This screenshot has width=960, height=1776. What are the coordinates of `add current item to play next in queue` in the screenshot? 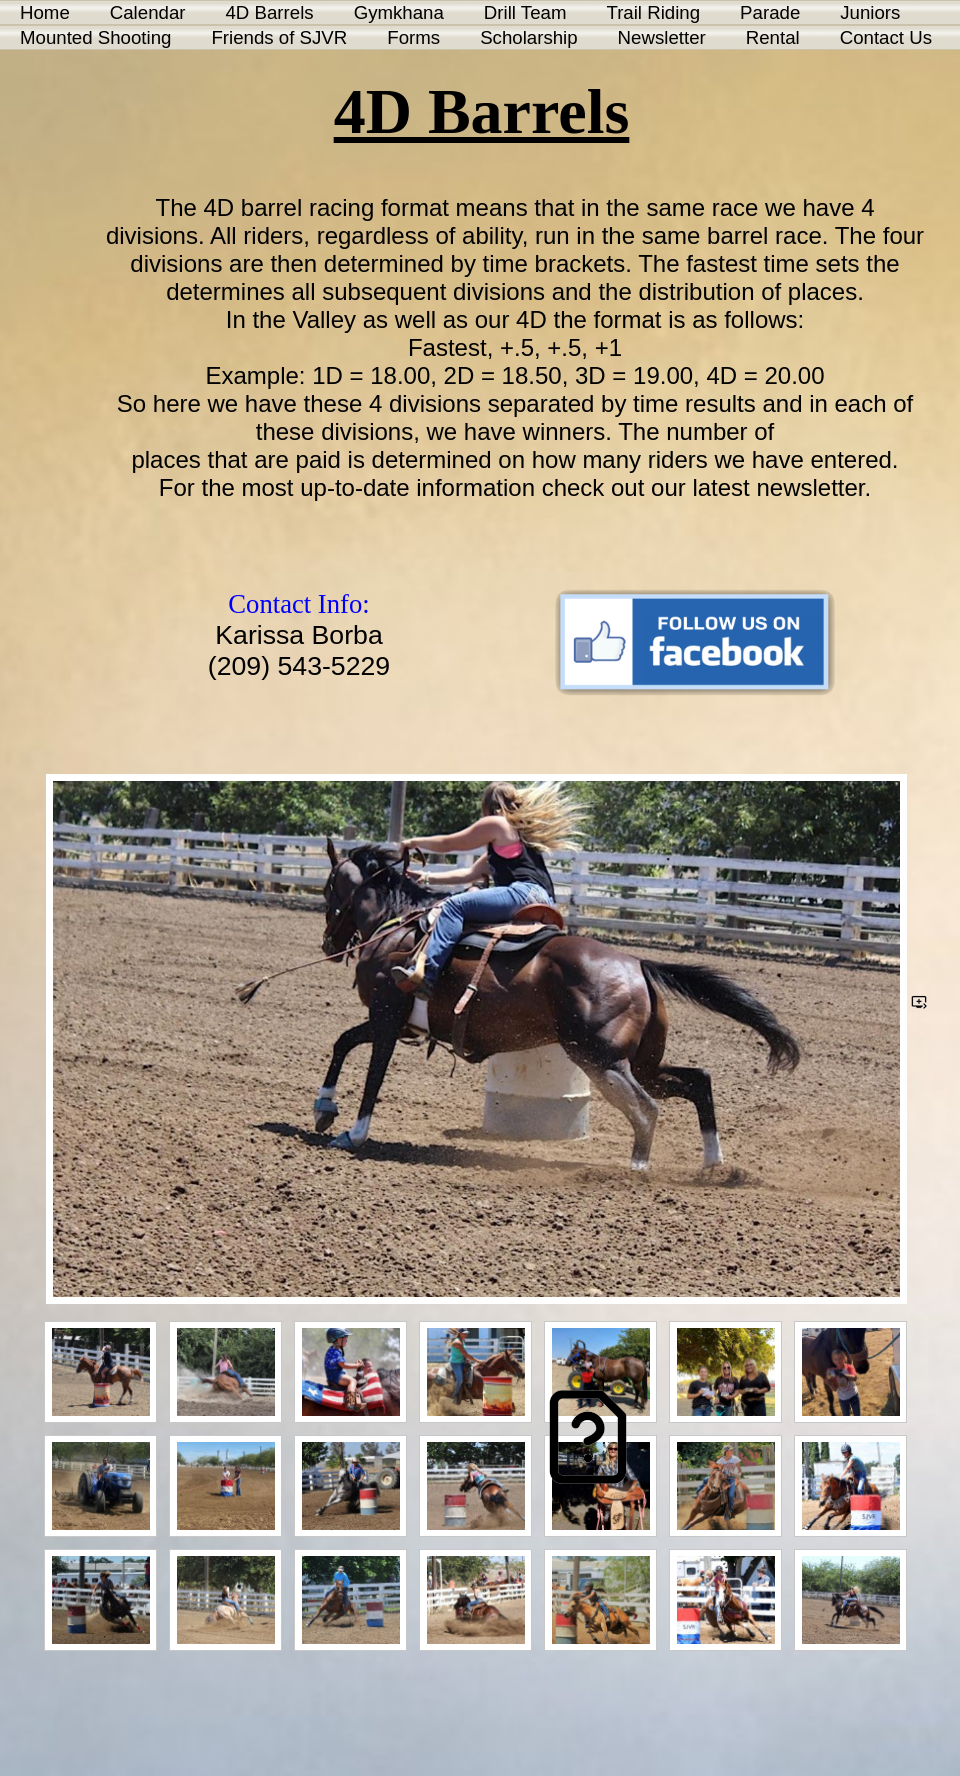 It's located at (919, 1002).